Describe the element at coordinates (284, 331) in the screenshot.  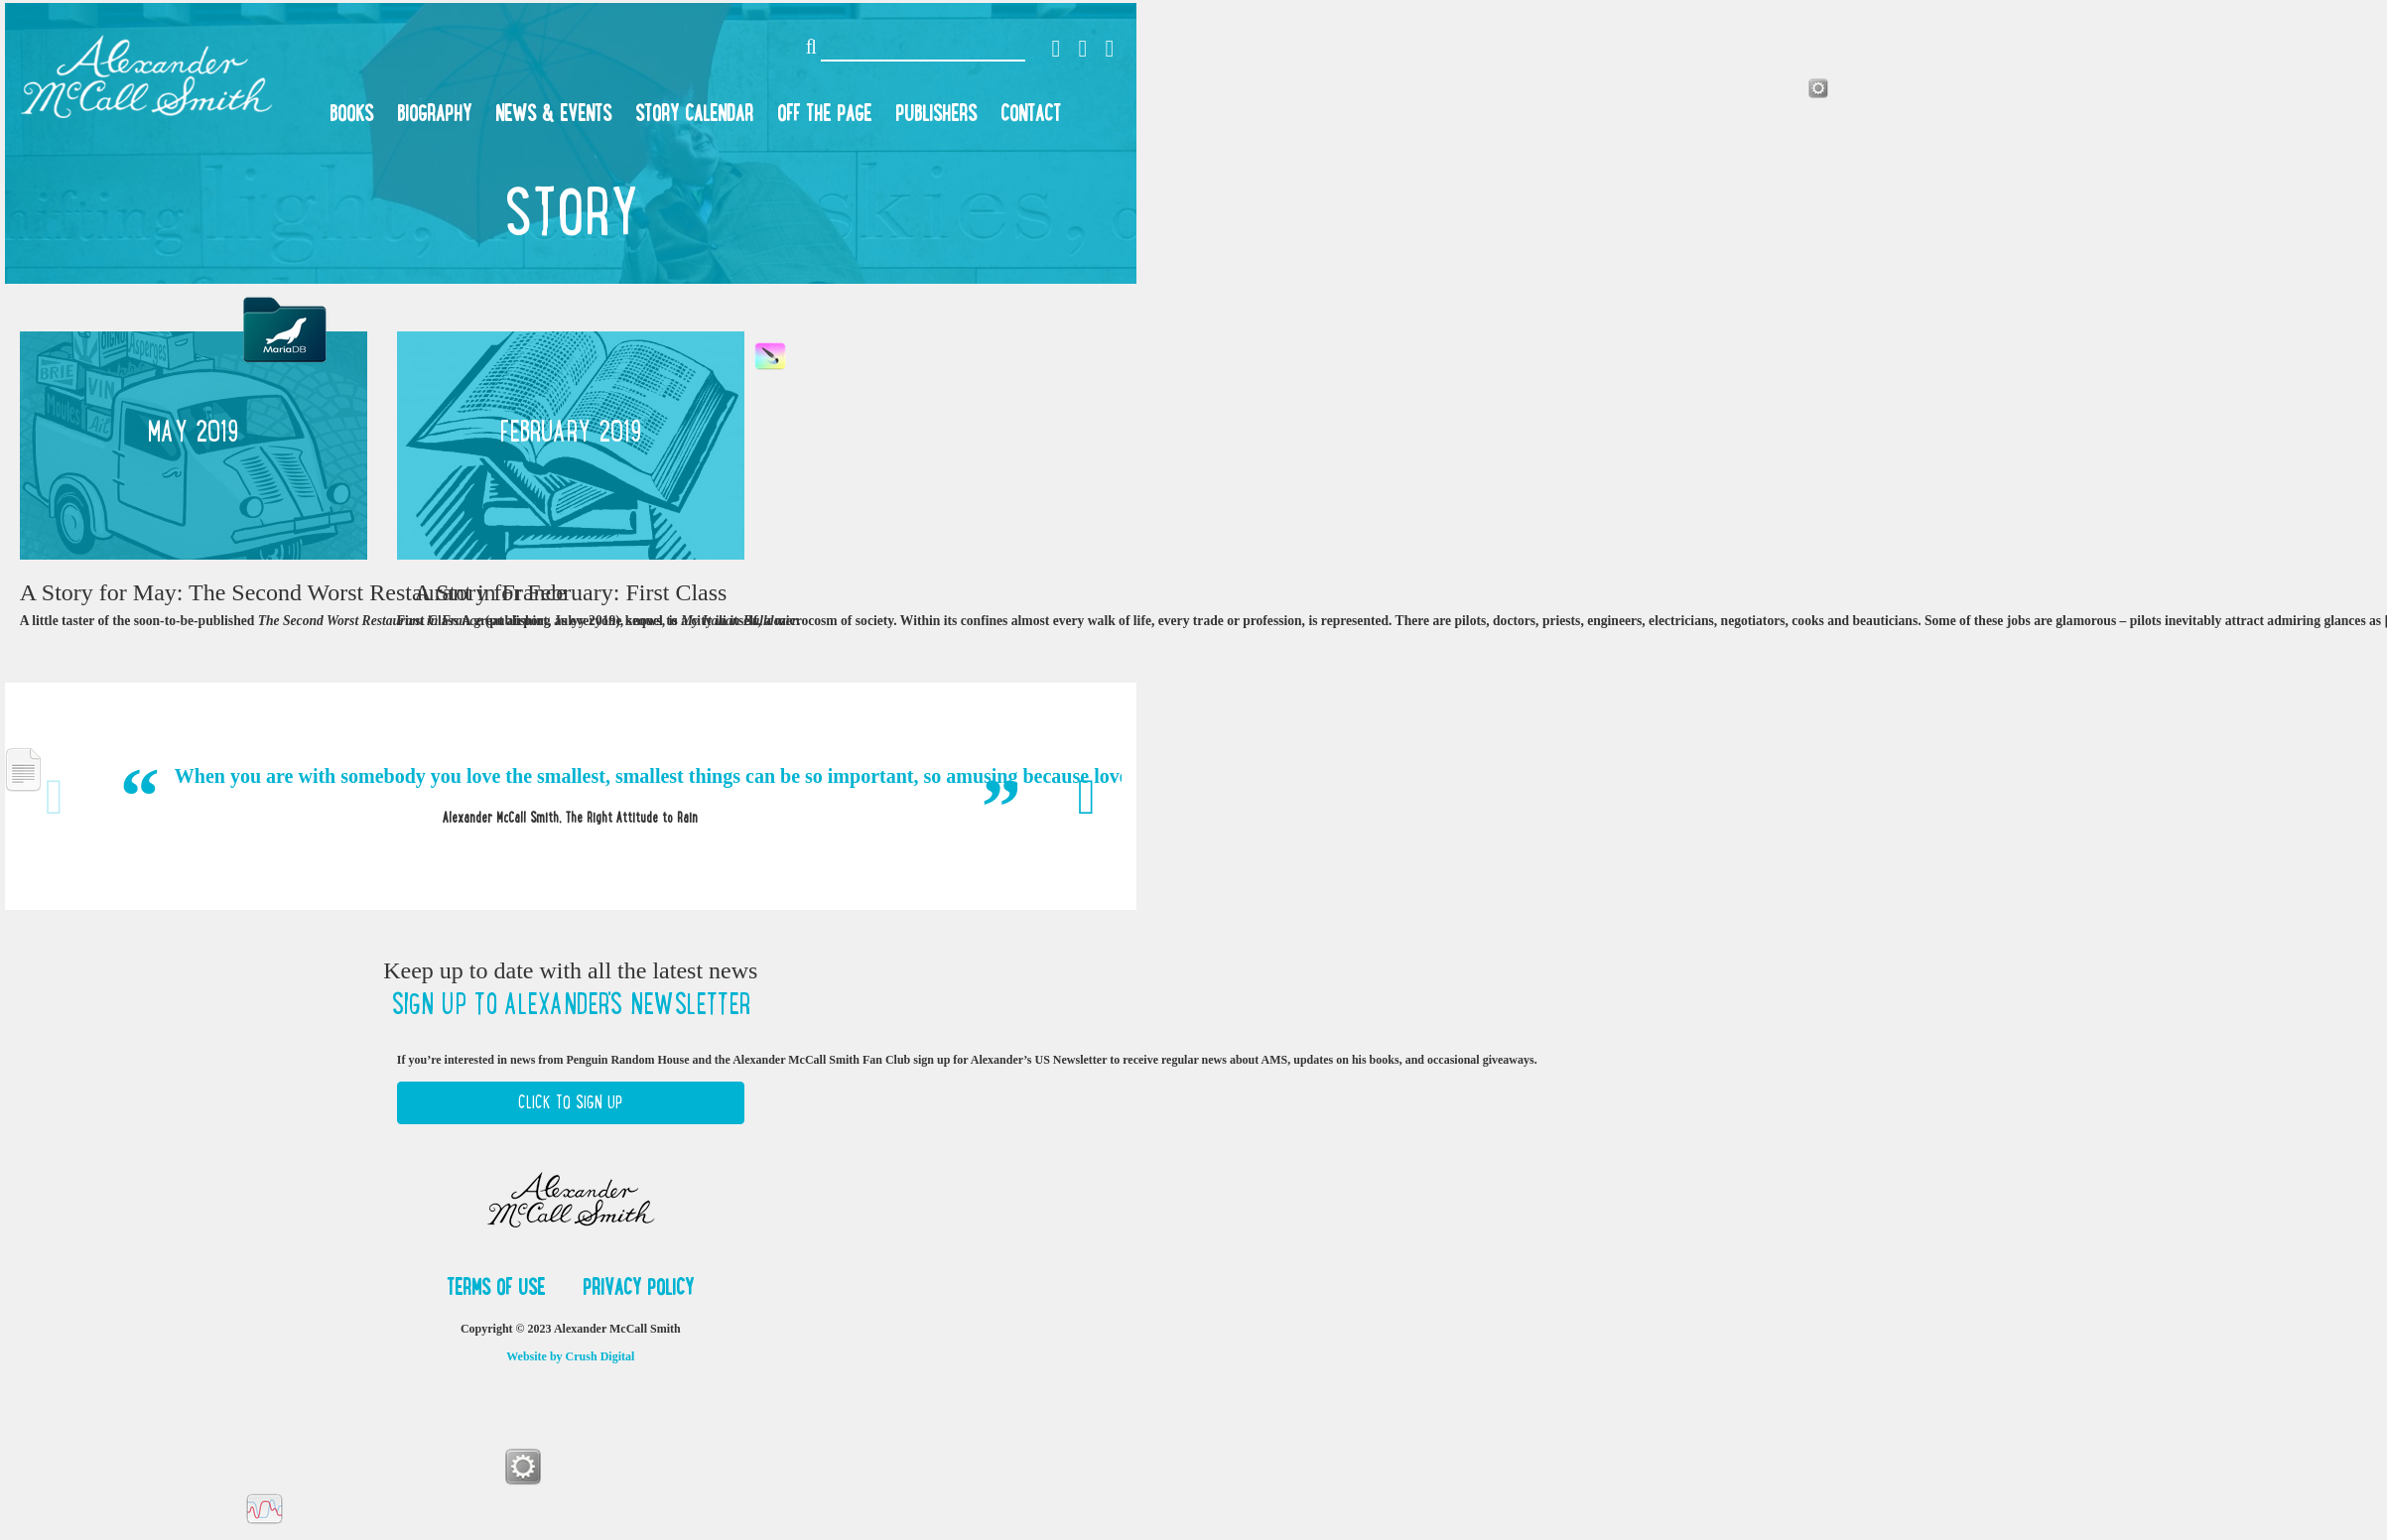
I see `open MariaDB database files folder` at that location.